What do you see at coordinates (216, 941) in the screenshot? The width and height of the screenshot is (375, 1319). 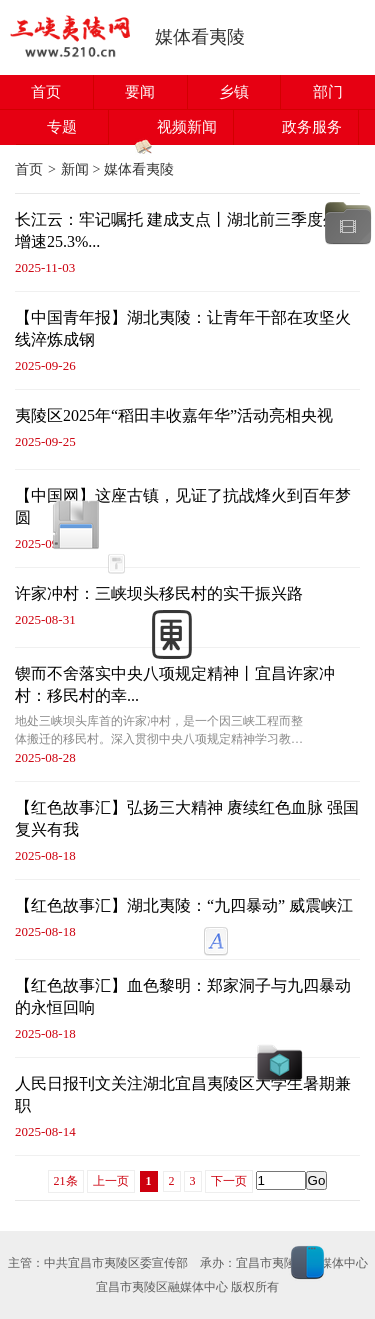 I see `a font file type indicator` at bounding box center [216, 941].